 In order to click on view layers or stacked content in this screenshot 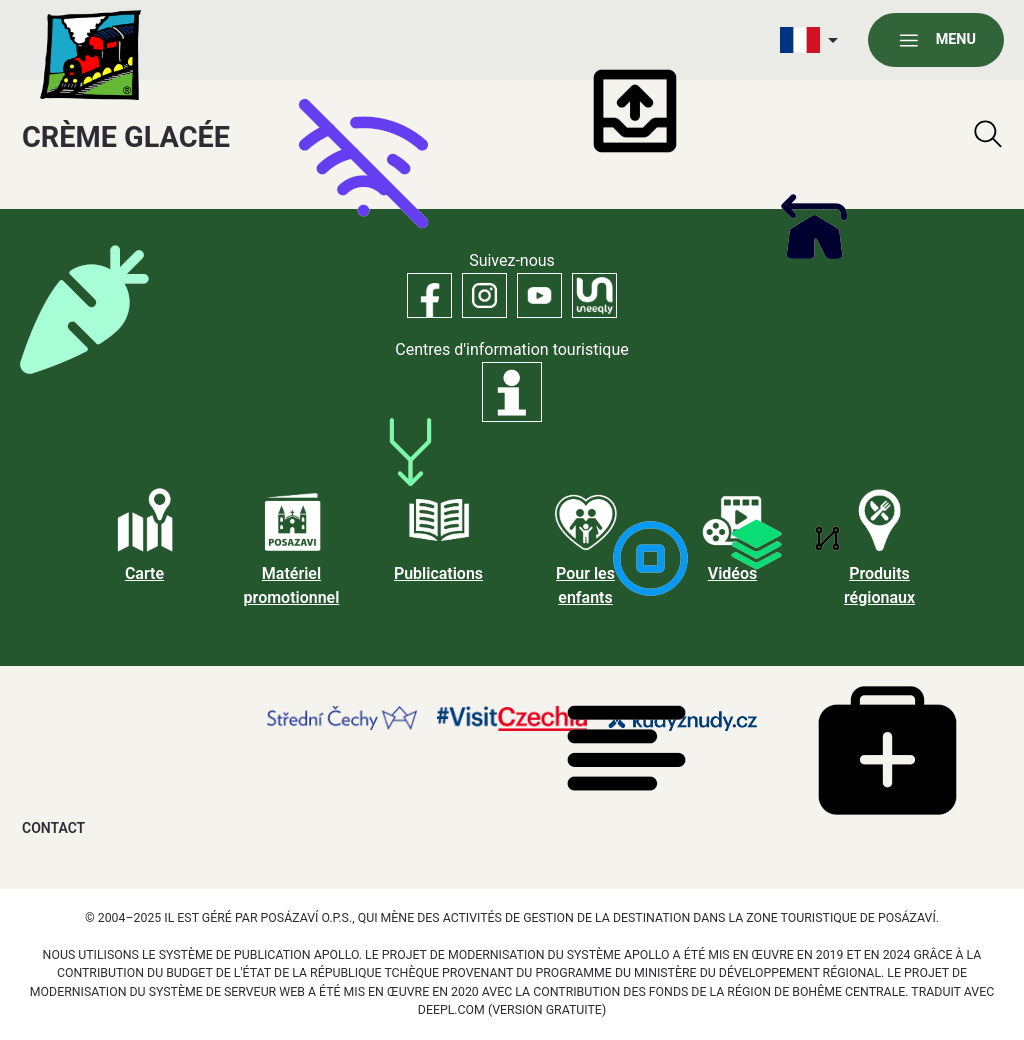, I will do `click(756, 544)`.